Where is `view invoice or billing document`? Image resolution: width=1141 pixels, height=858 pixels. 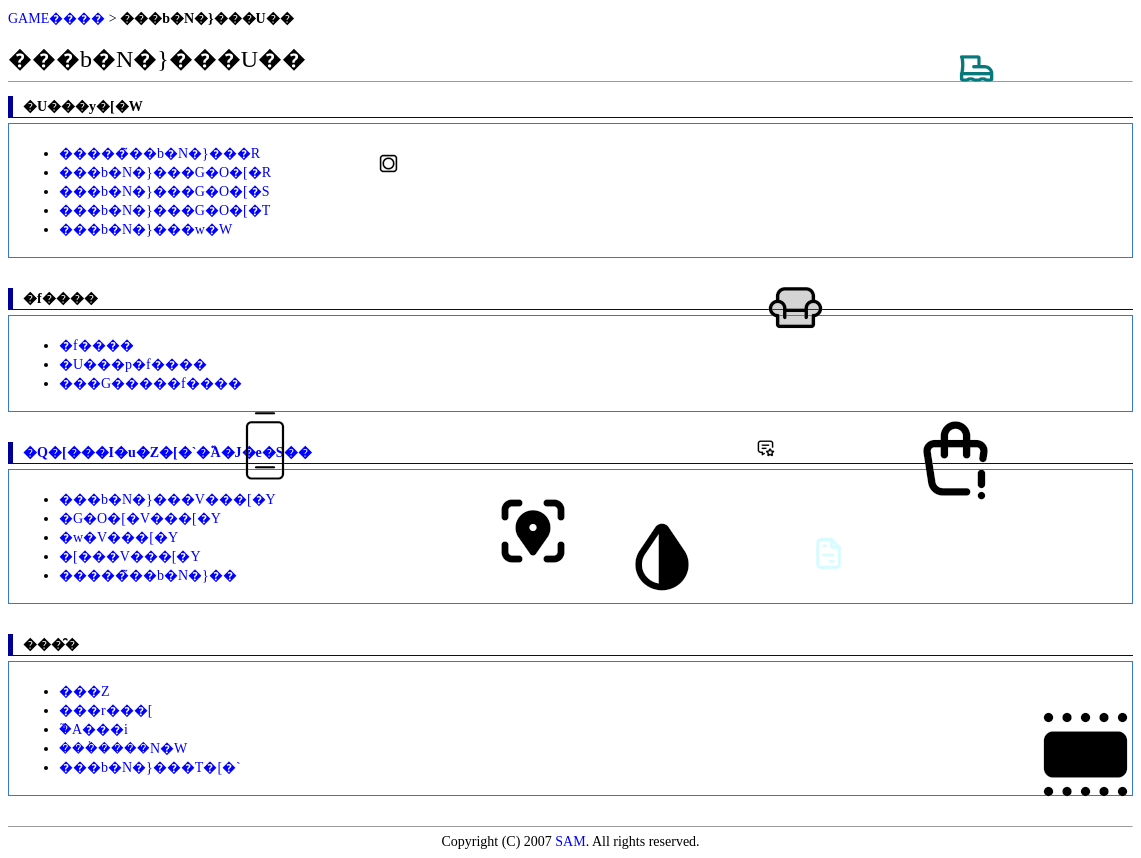 view invoice or billing document is located at coordinates (828, 553).